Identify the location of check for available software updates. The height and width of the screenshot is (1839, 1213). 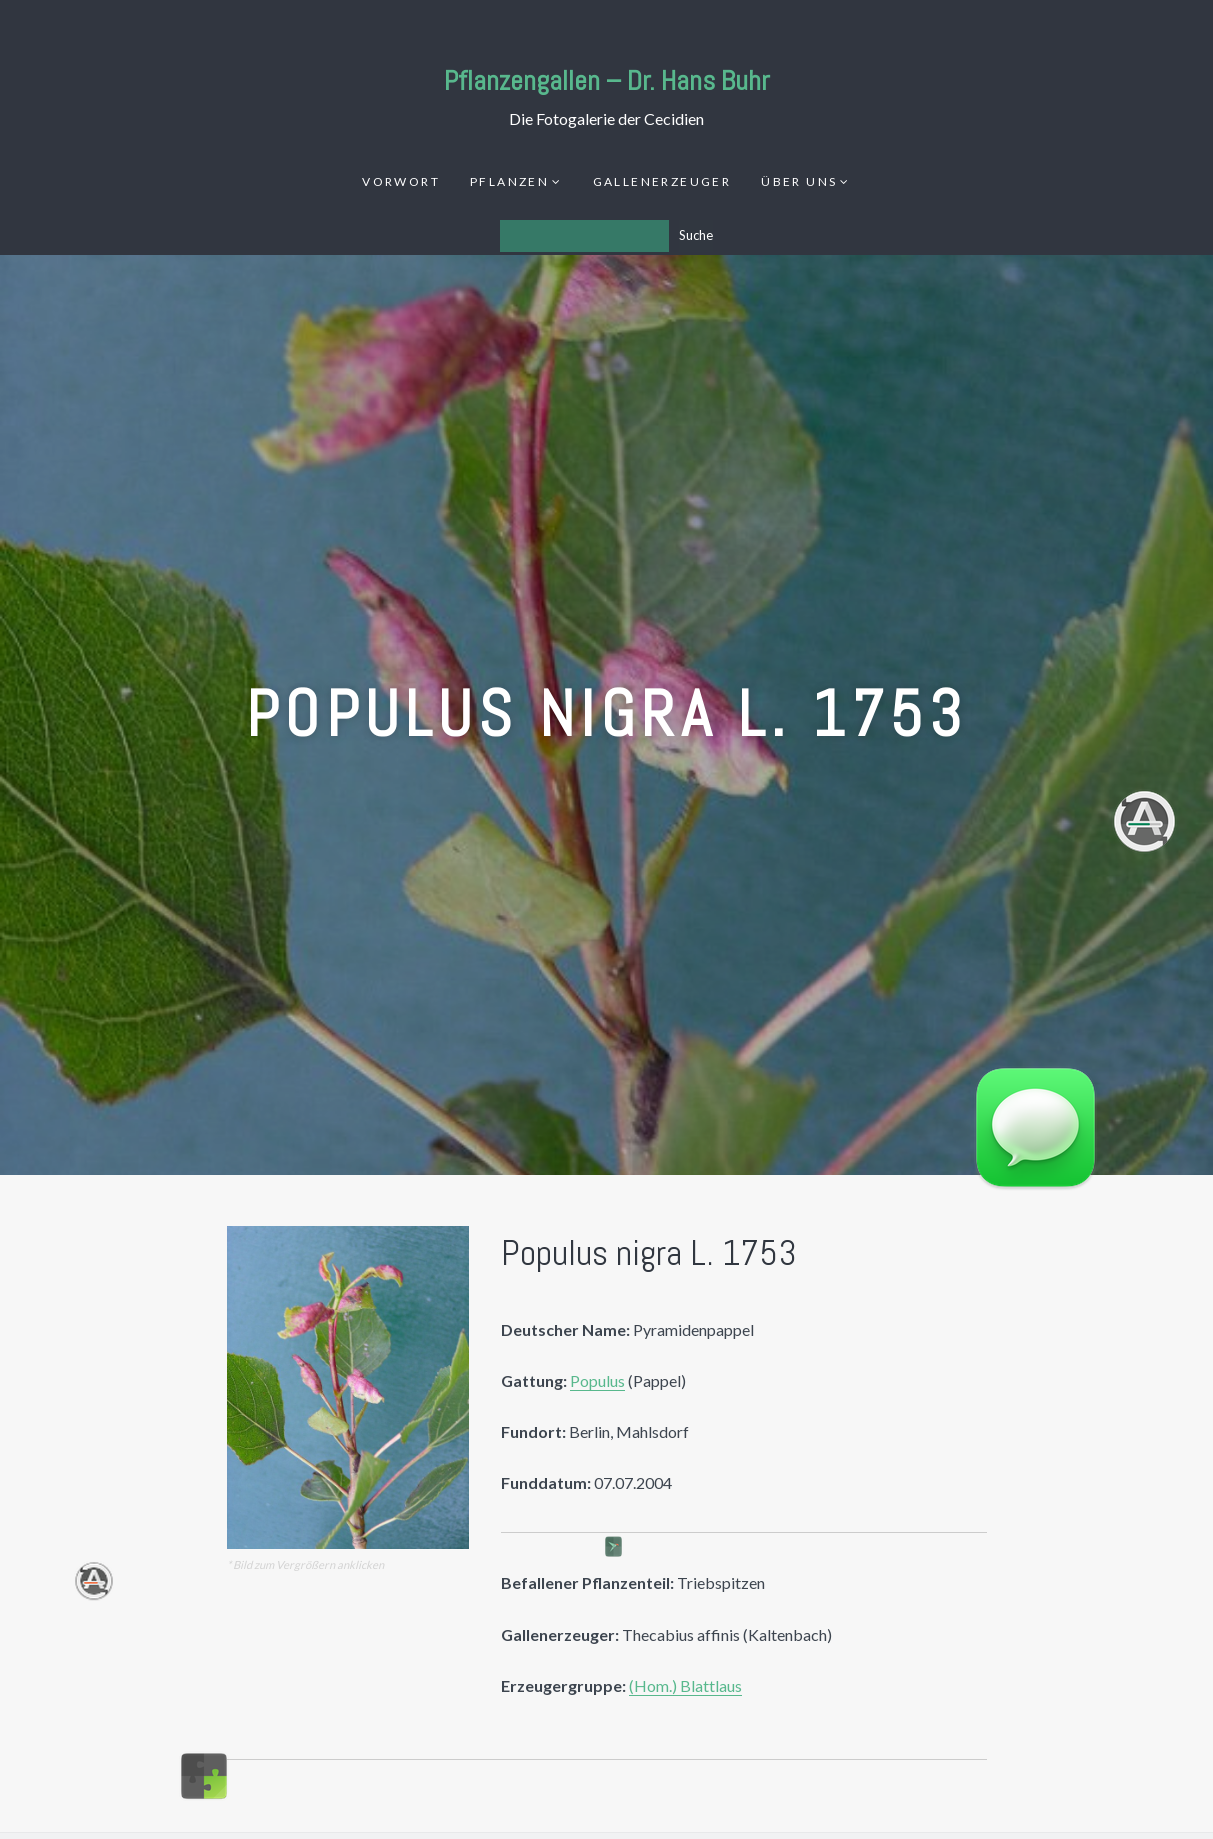
(94, 1581).